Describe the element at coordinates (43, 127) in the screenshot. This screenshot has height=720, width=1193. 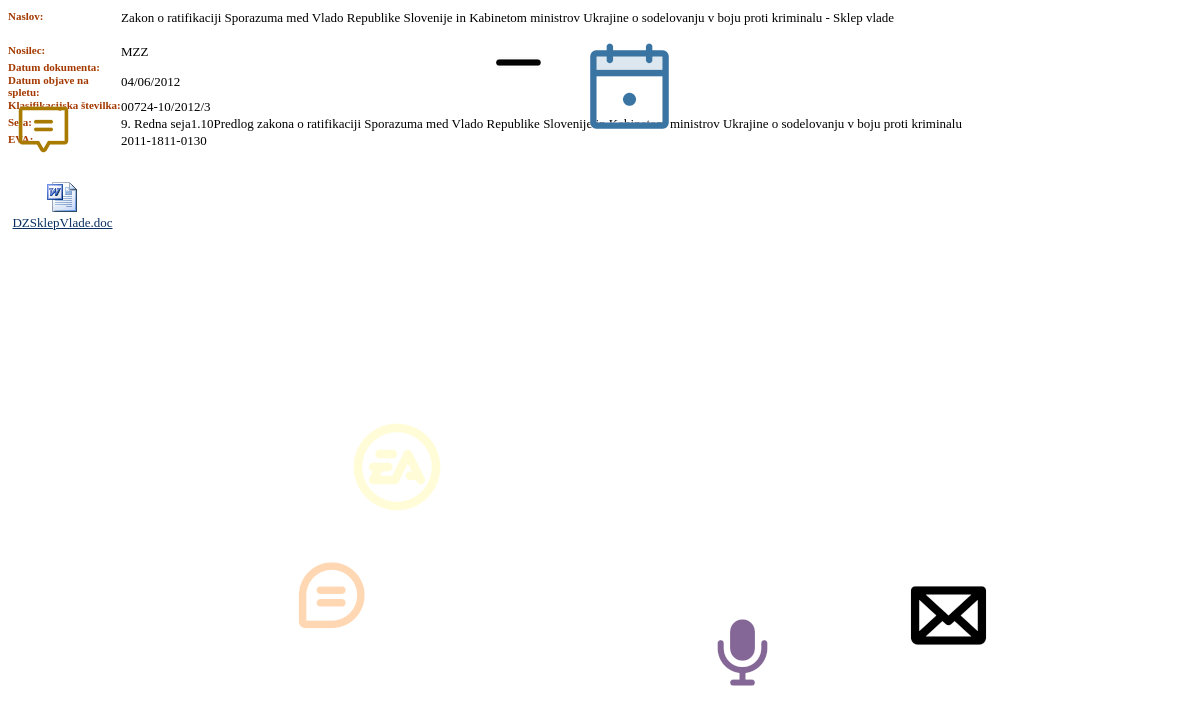
I see `open chat or messaging` at that location.